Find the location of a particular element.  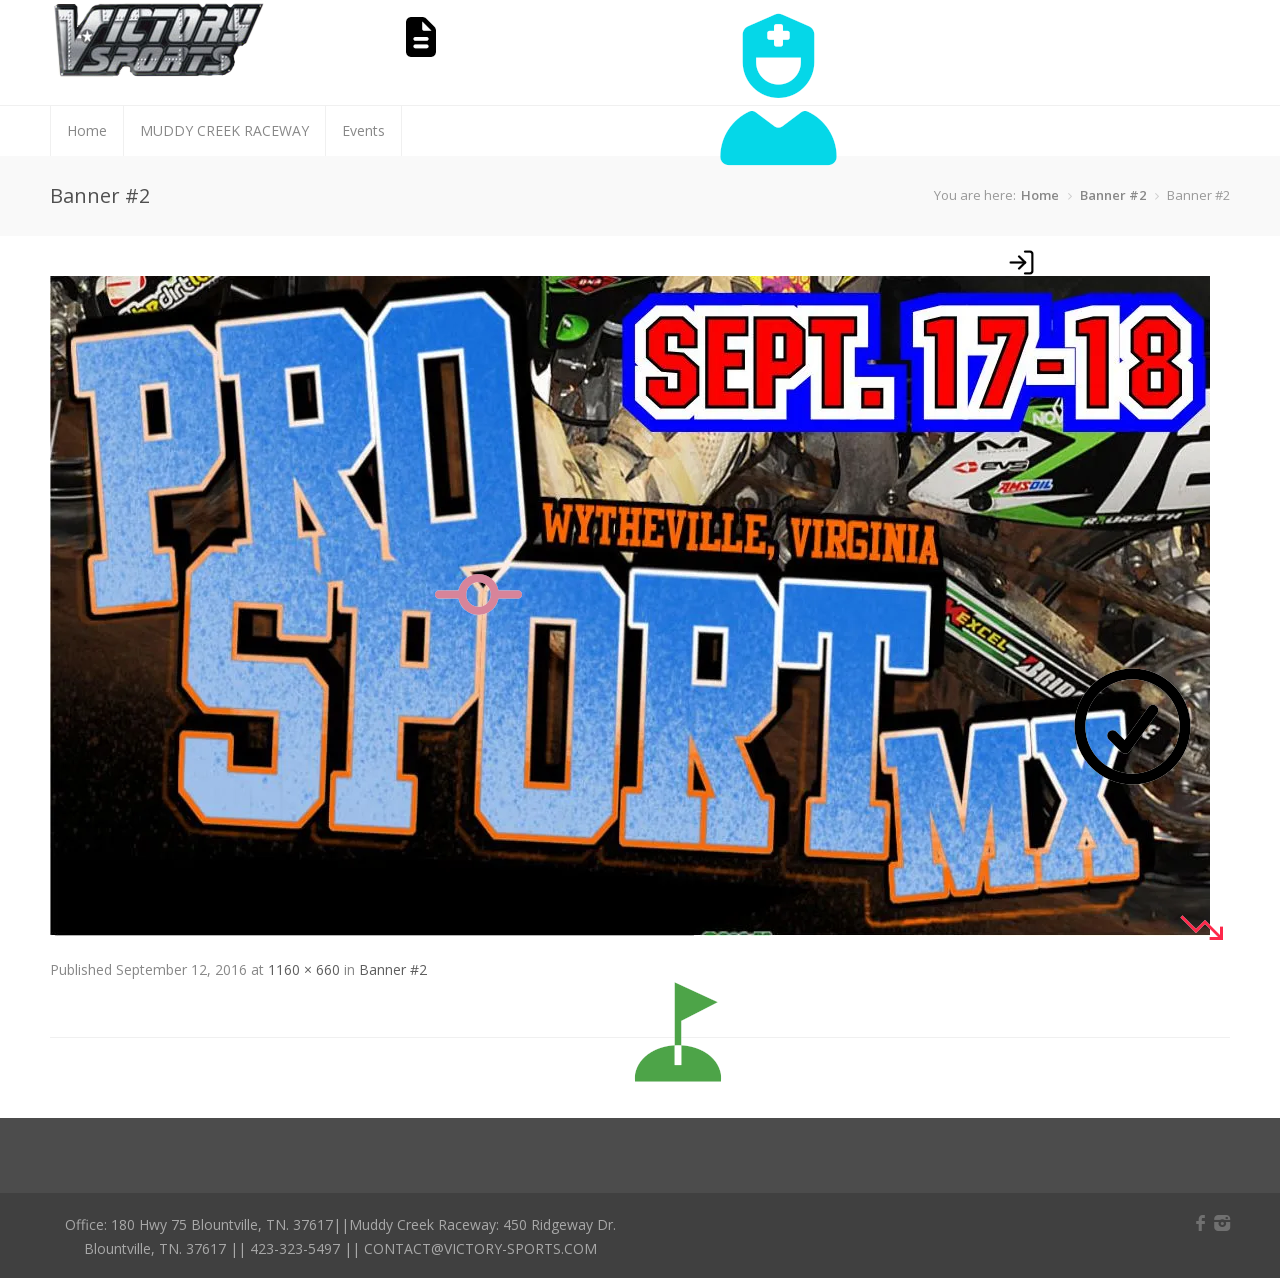

view golf course or club information is located at coordinates (678, 1032).